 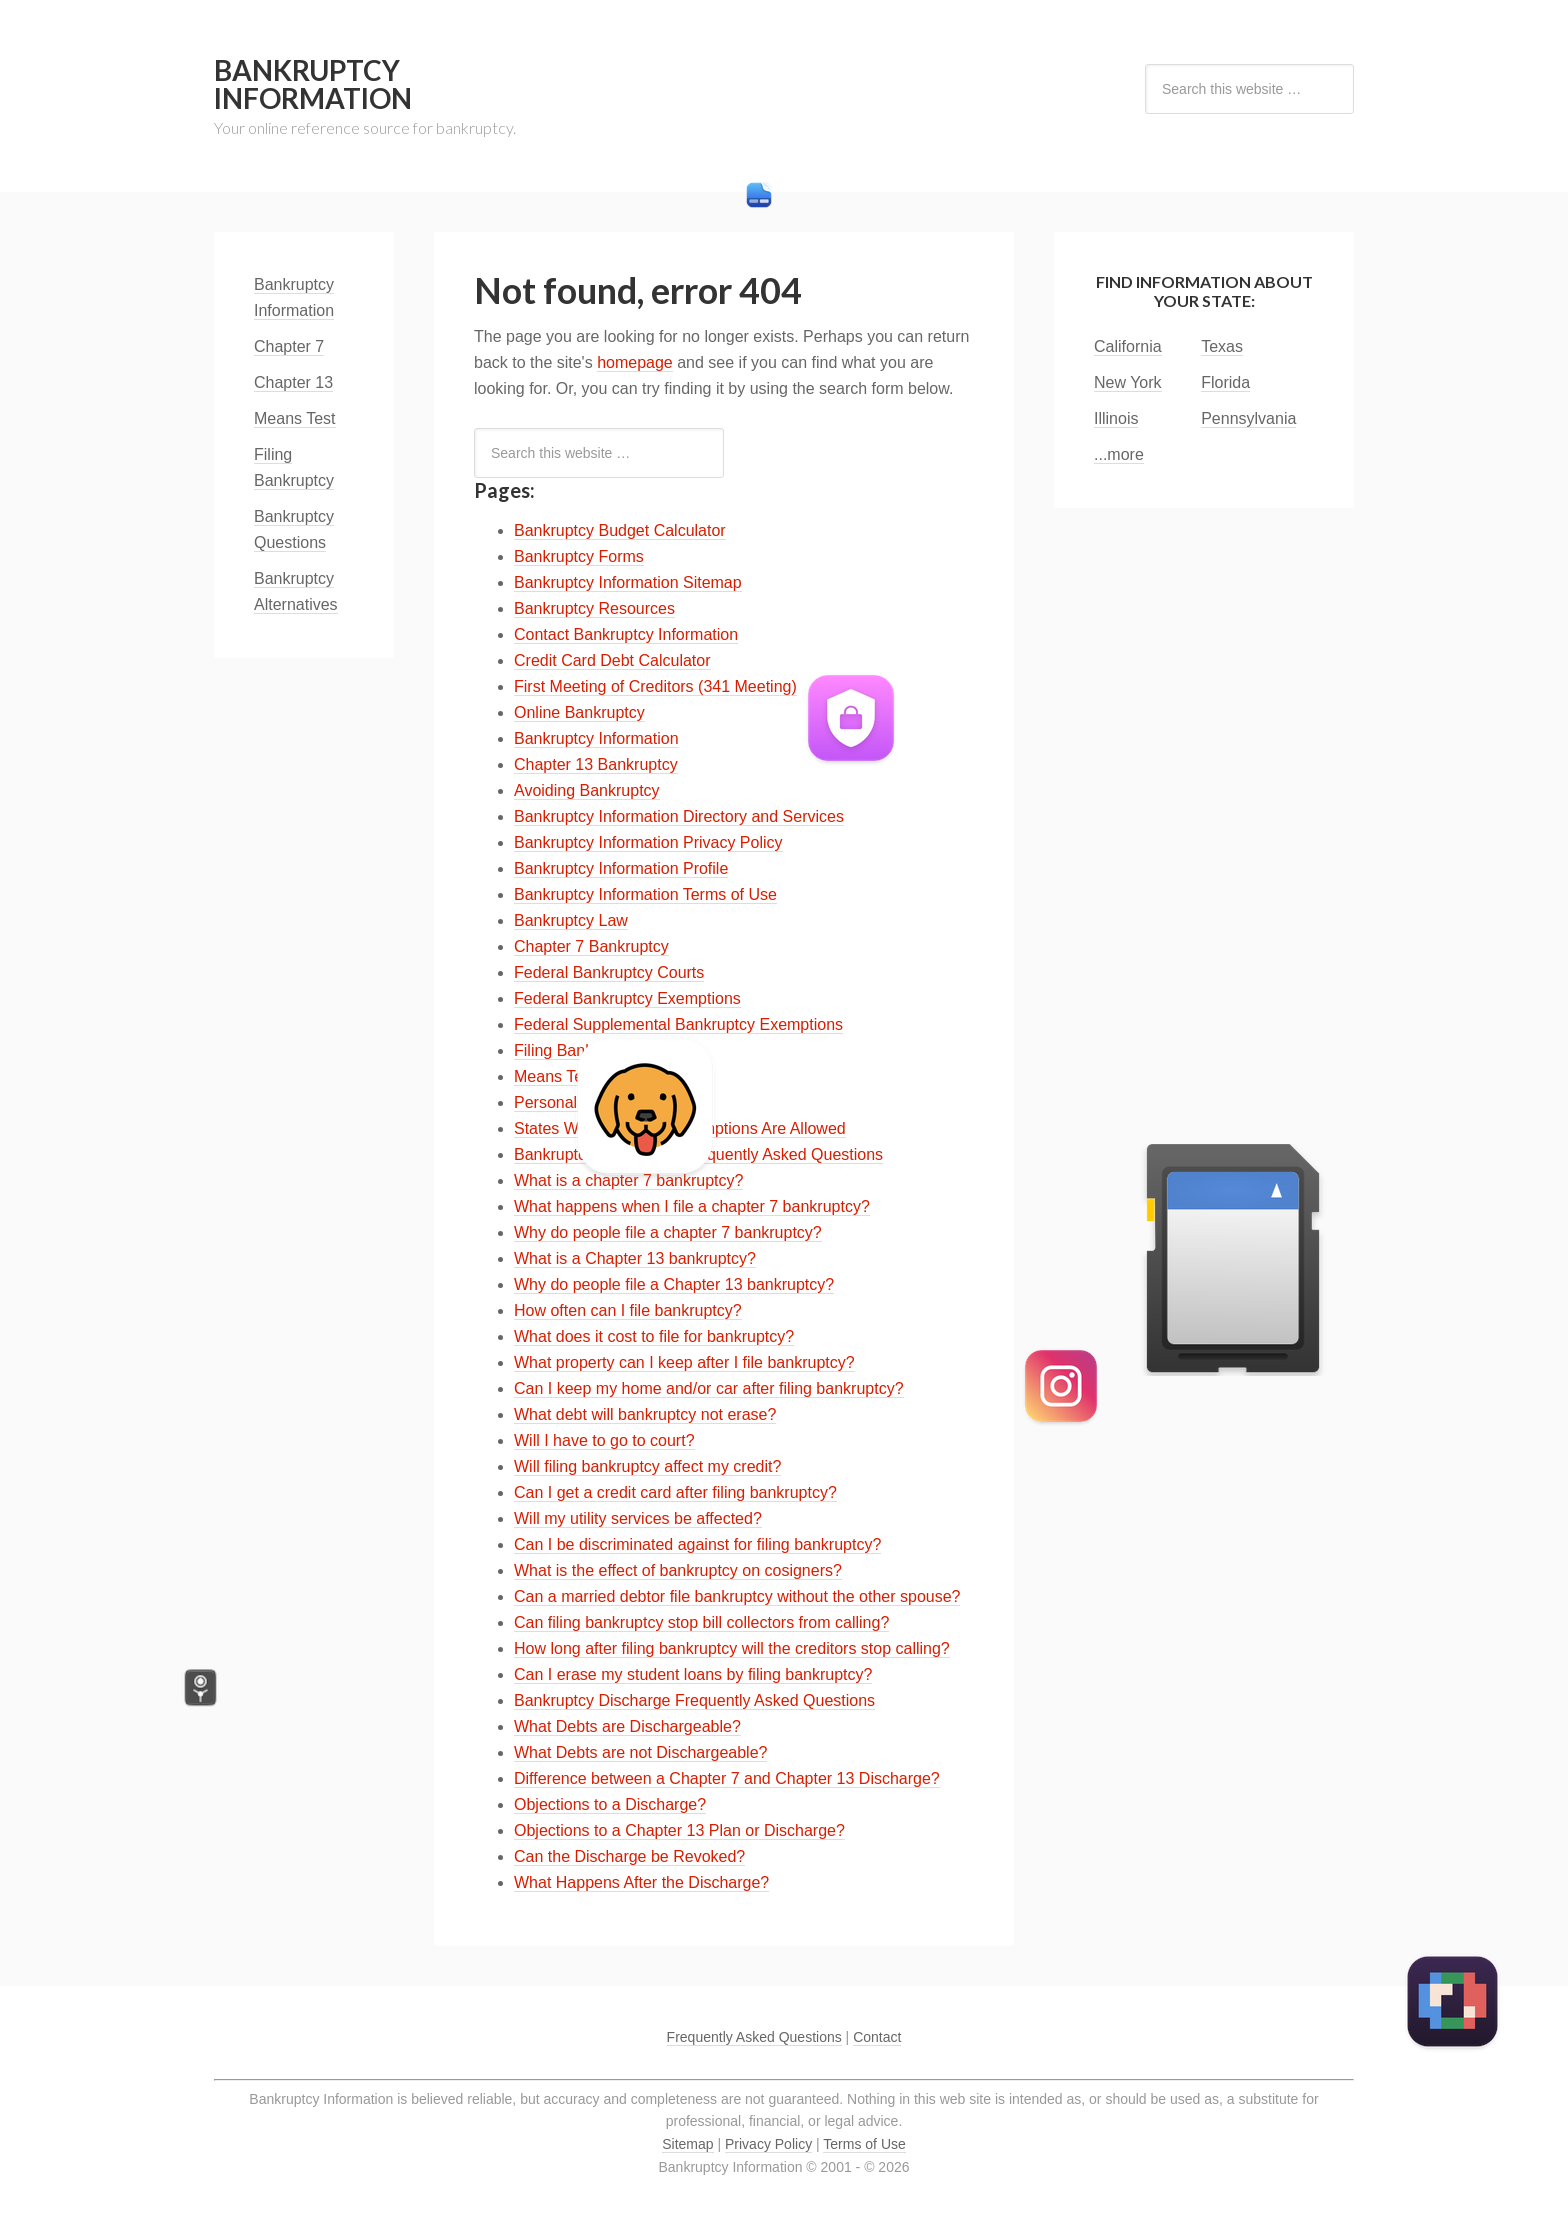 I want to click on open ente auth two-factor authentication app, so click(x=851, y=718).